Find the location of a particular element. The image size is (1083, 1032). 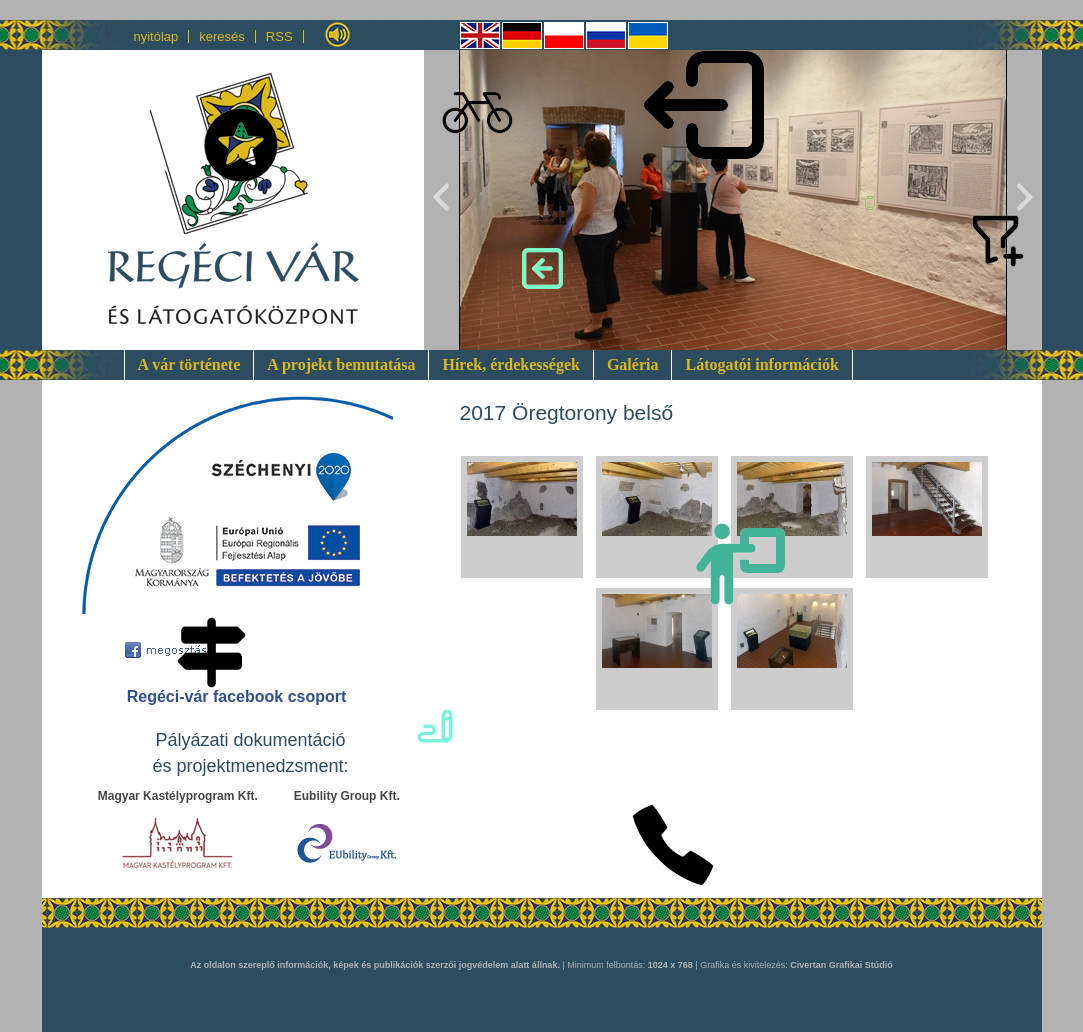

make a phone call is located at coordinates (673, 845).